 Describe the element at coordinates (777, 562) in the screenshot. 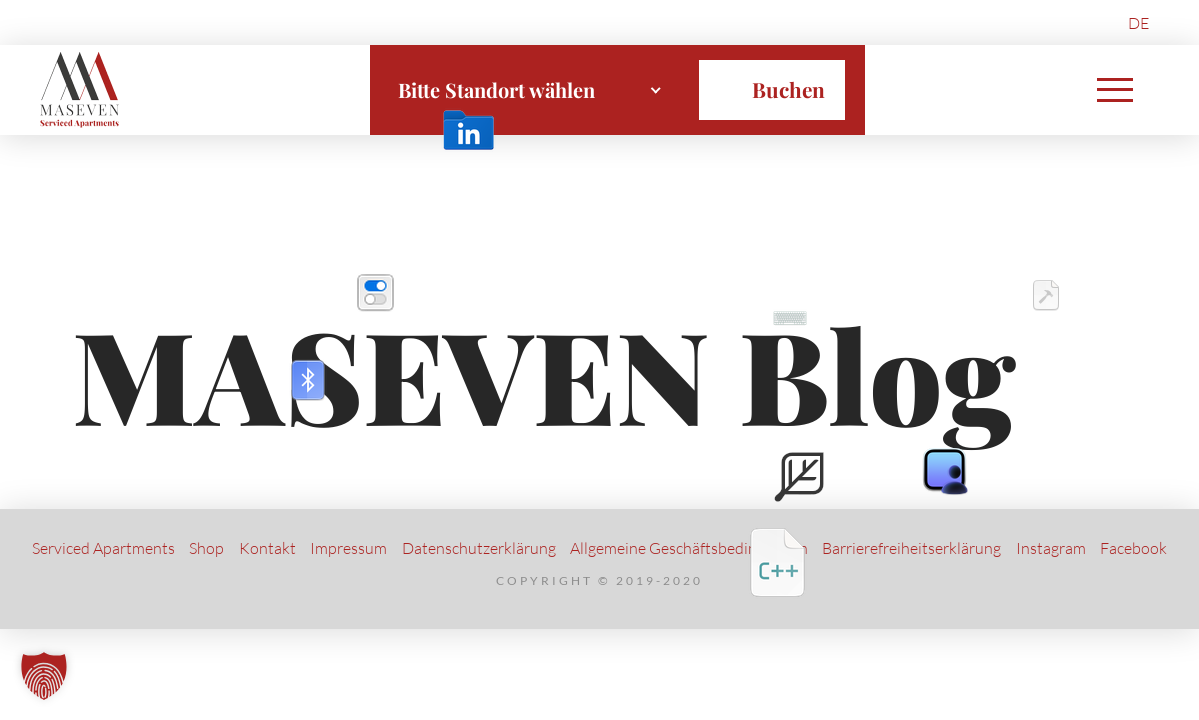

I see `a C++ source code file` at that location.